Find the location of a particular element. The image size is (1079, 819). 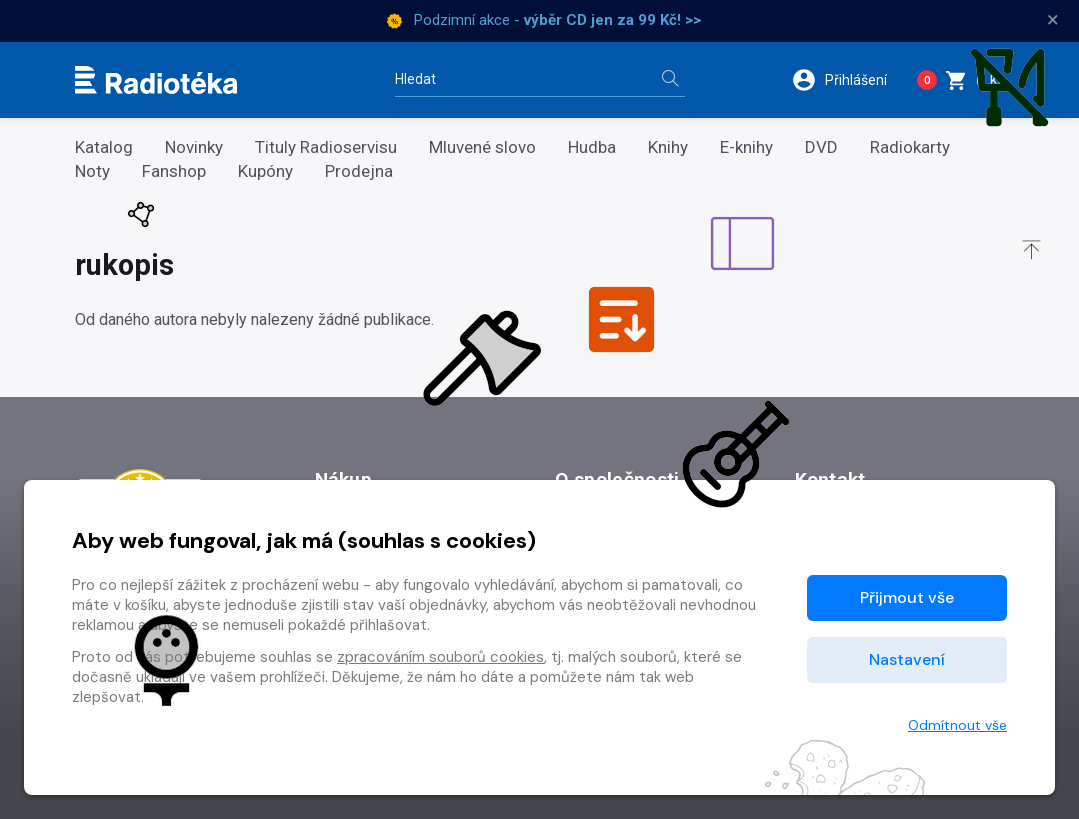

indicates cooking or kitchen features are disabled is located at coordinates (1009, 87).